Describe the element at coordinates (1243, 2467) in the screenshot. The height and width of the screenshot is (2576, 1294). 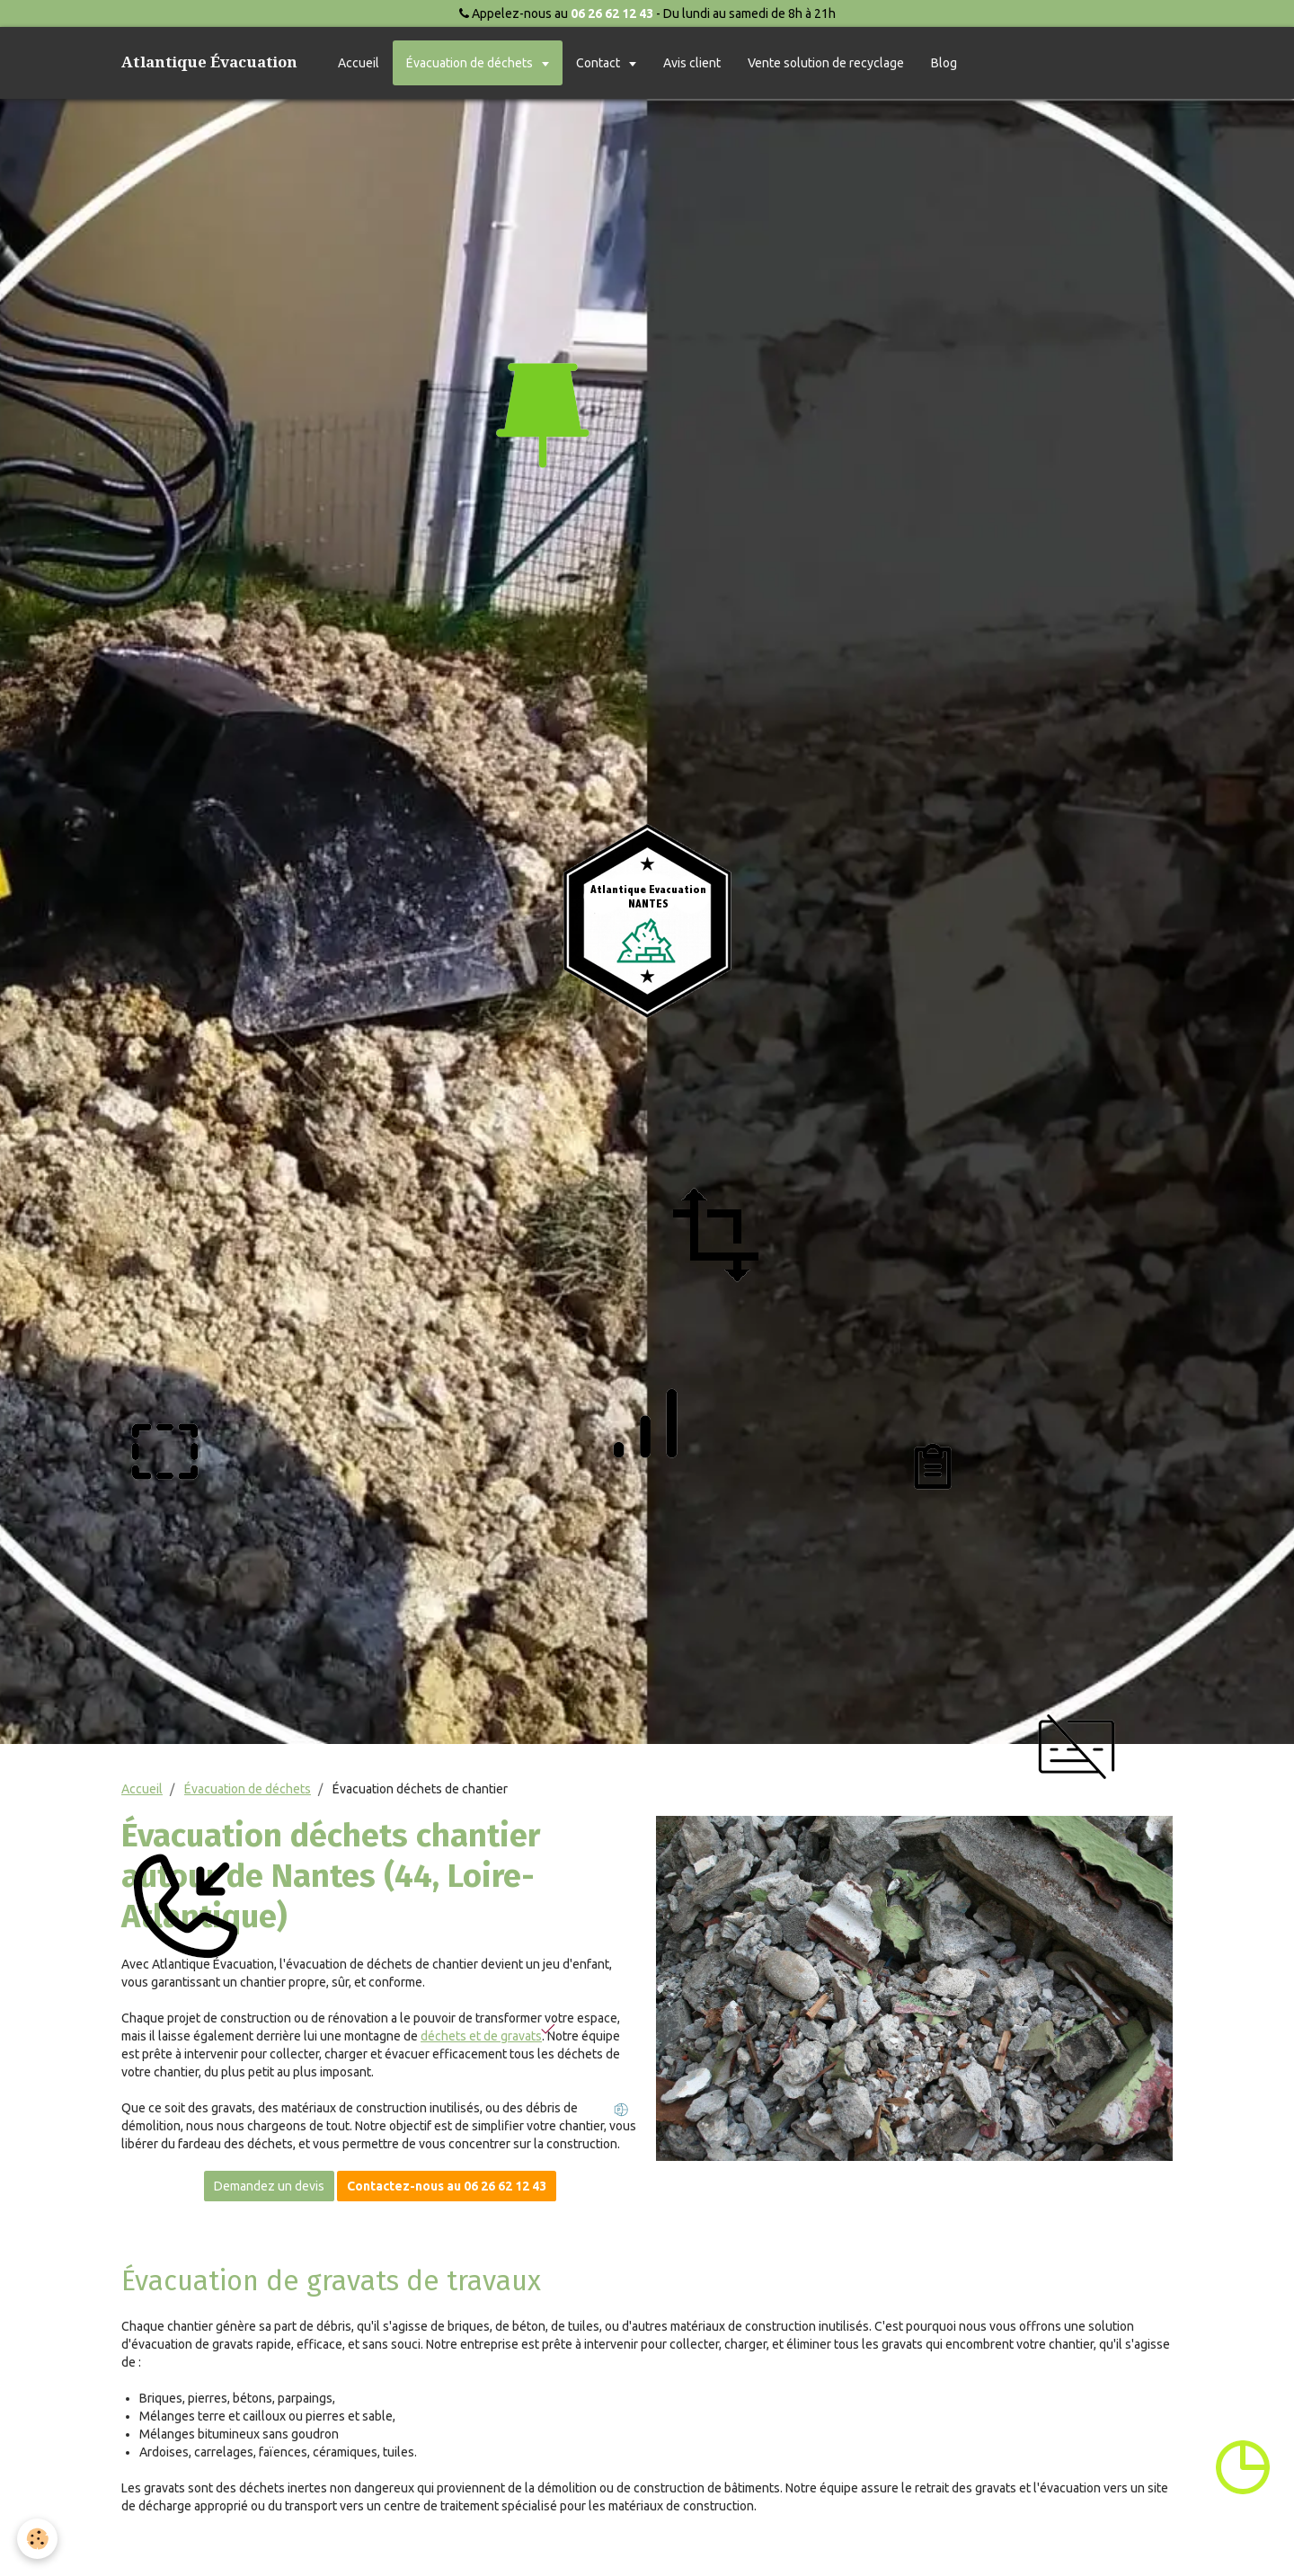
I see `view analytics or statistics breakdown` at that location.